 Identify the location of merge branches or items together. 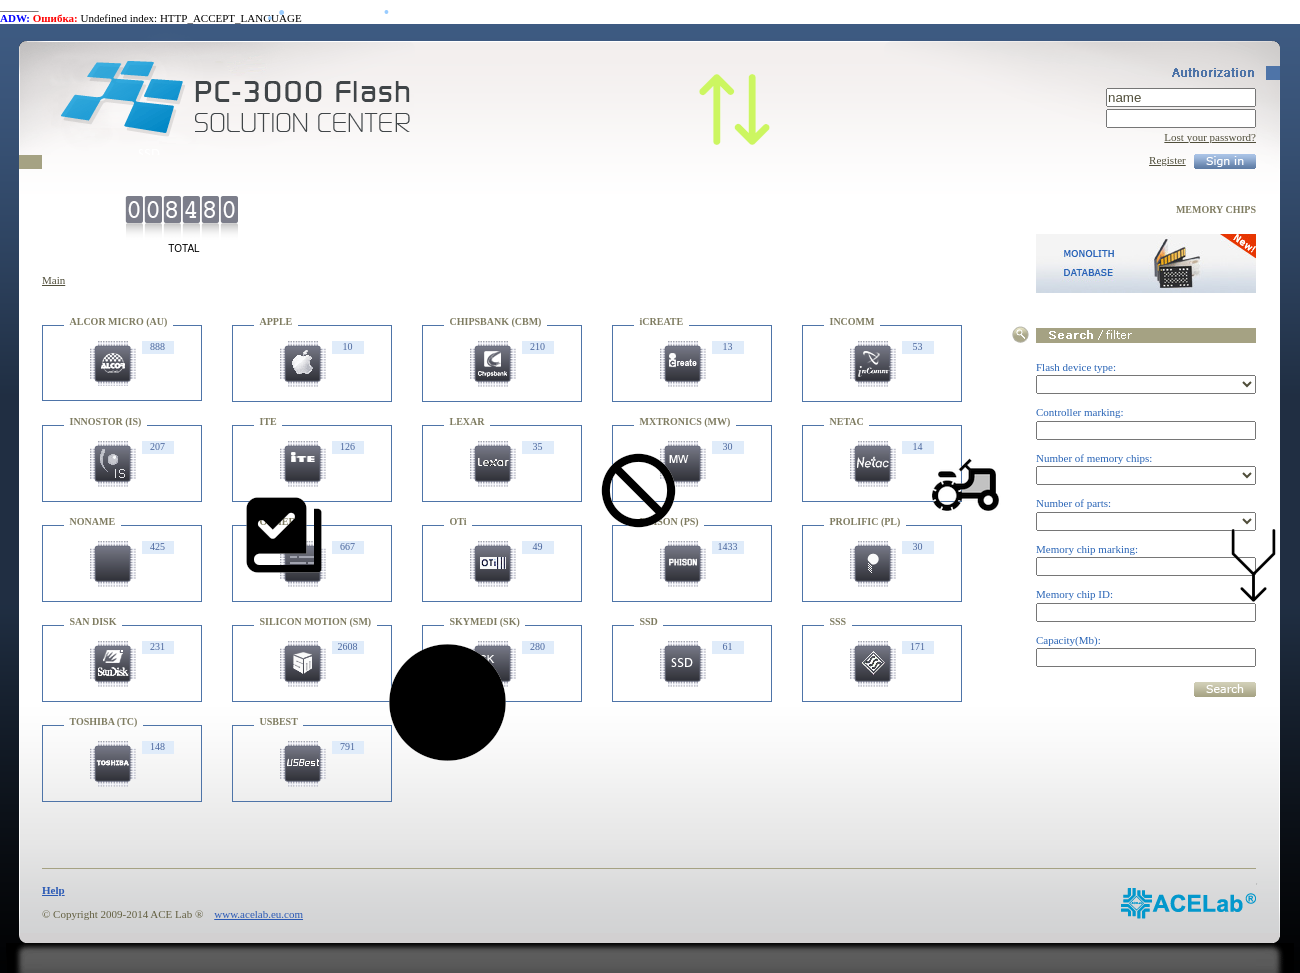
(1253, 562).